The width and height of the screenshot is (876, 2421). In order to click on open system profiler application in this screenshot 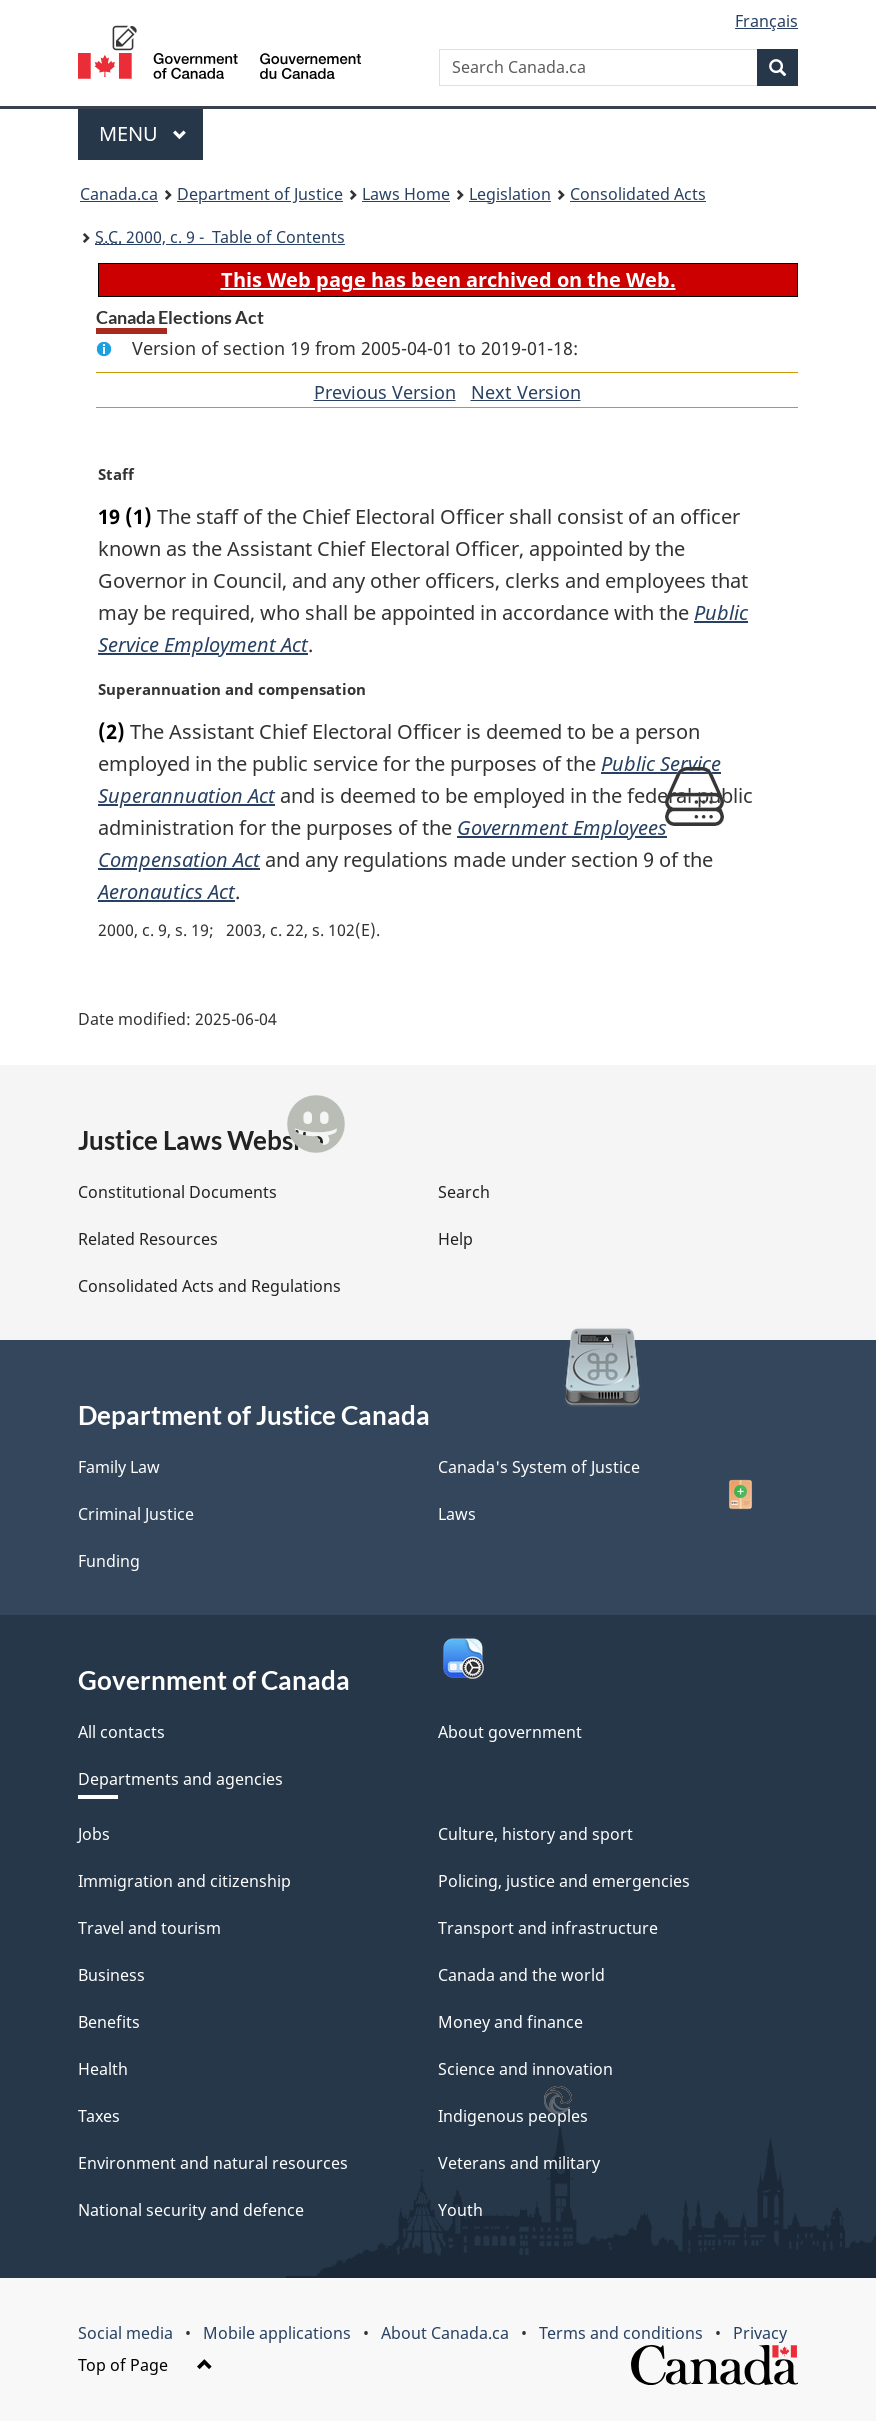, I will do `click(463, 1658)`.